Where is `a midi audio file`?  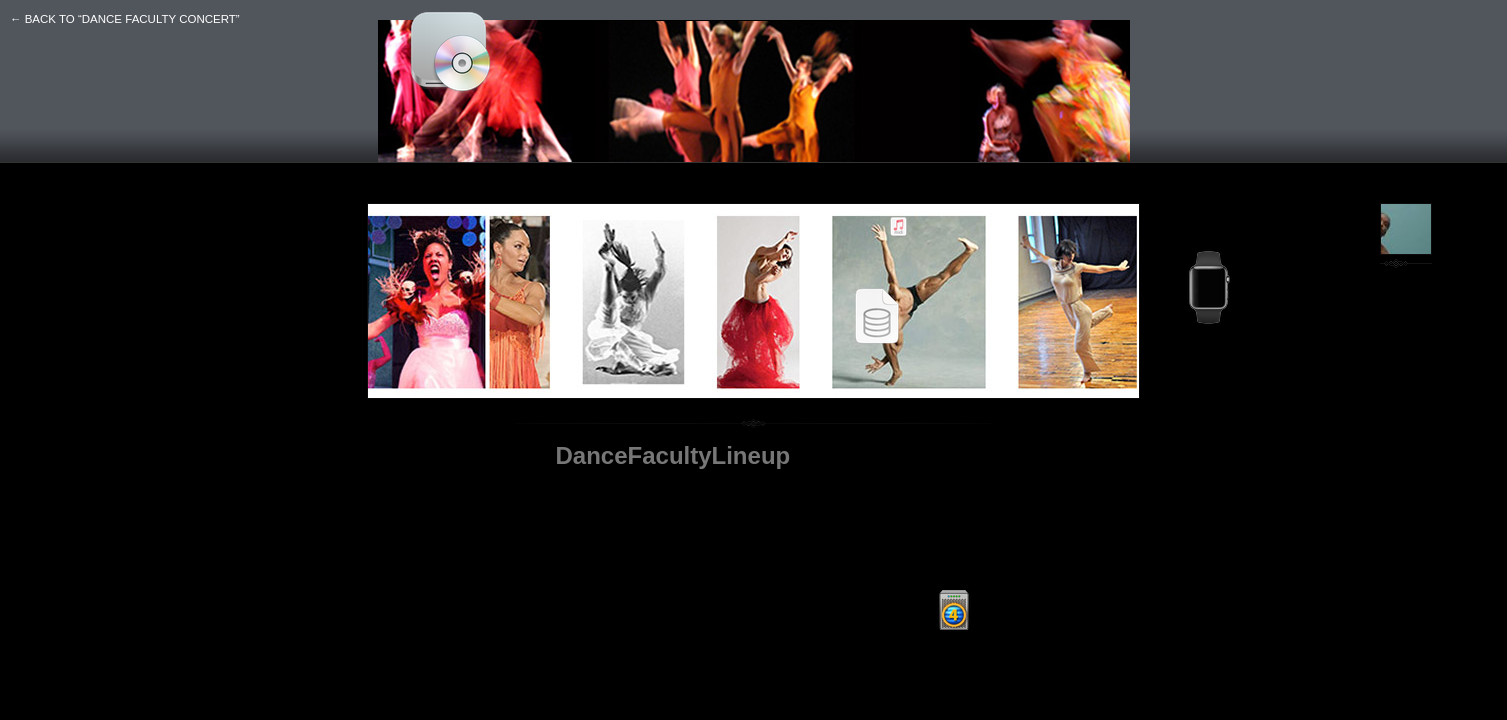
a midi audio file is located at coordinates (898, 226).